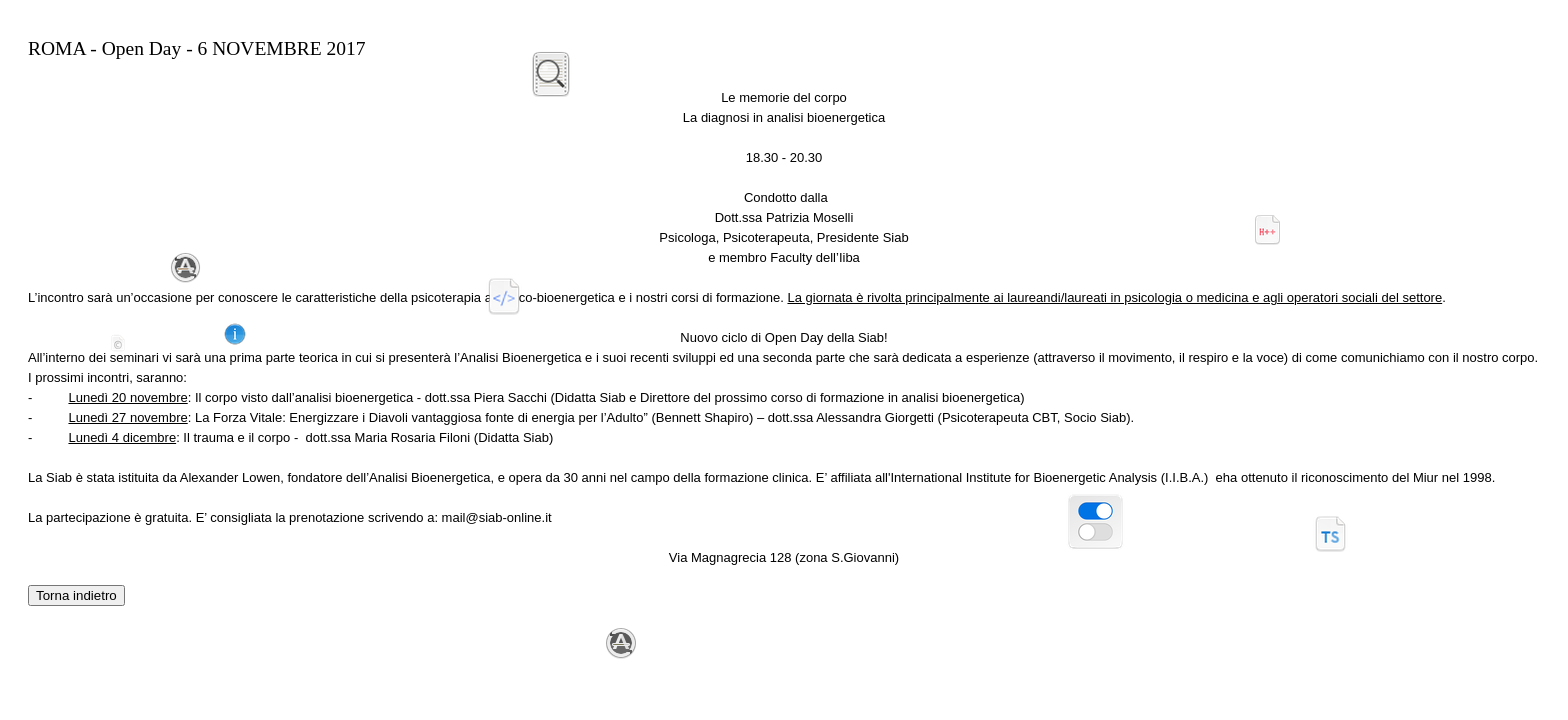 This screenshot has height=720, width=1568. What do you see at coordinates (185, 267) in the screenshot?
I see `open the software update manager` at bounding box center [185, 267].